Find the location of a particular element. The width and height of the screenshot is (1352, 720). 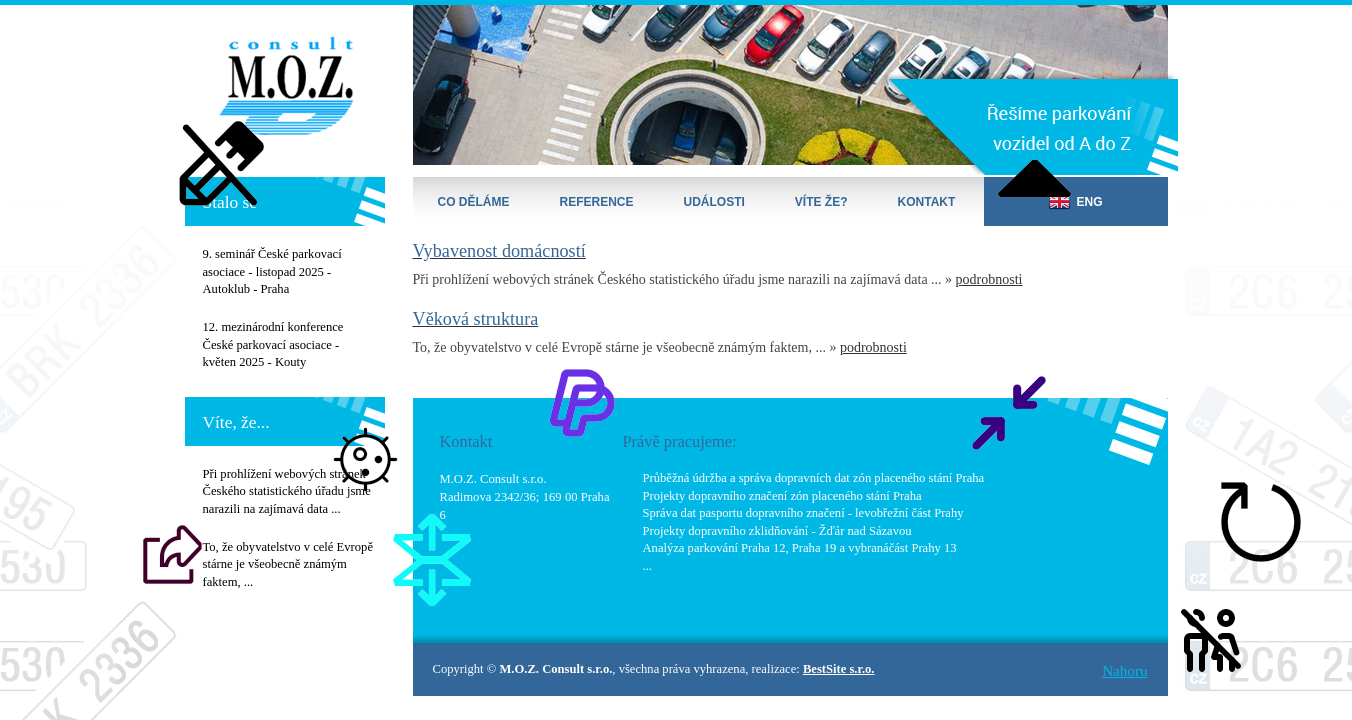

minimize or reduce window size is located at coordinates (1009, 413).